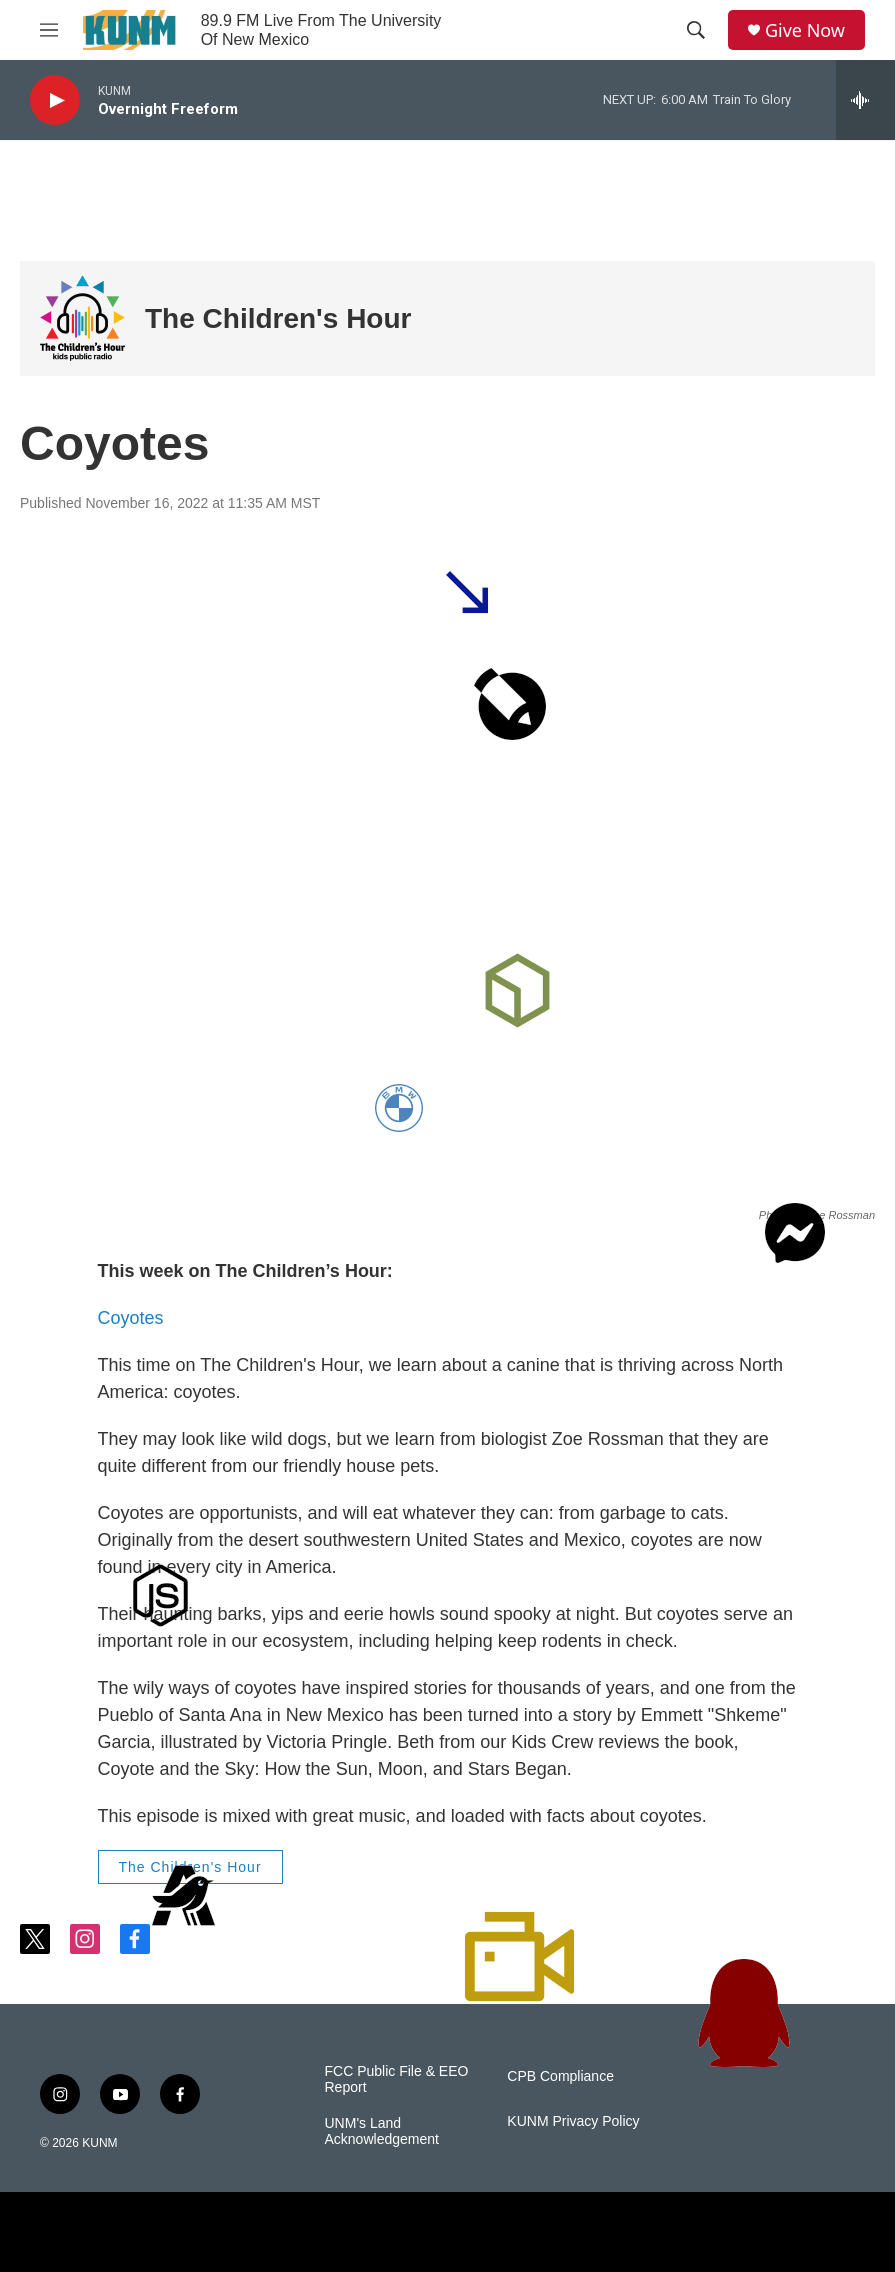  I want to click on BMW brand logo, so click(399, 1108).